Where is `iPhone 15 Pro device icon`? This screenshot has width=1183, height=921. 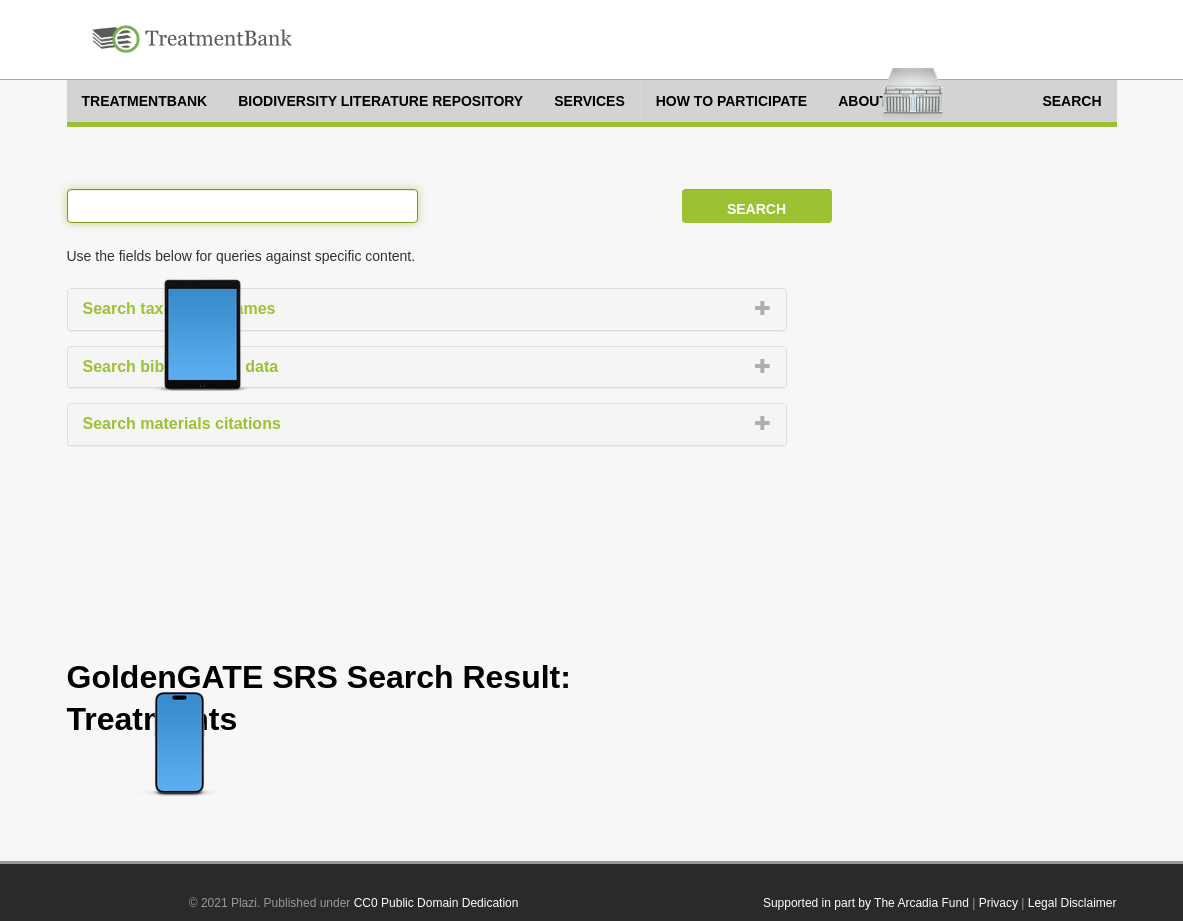
iPhone 15 Pro device icon is located at coordinates (179, 744).